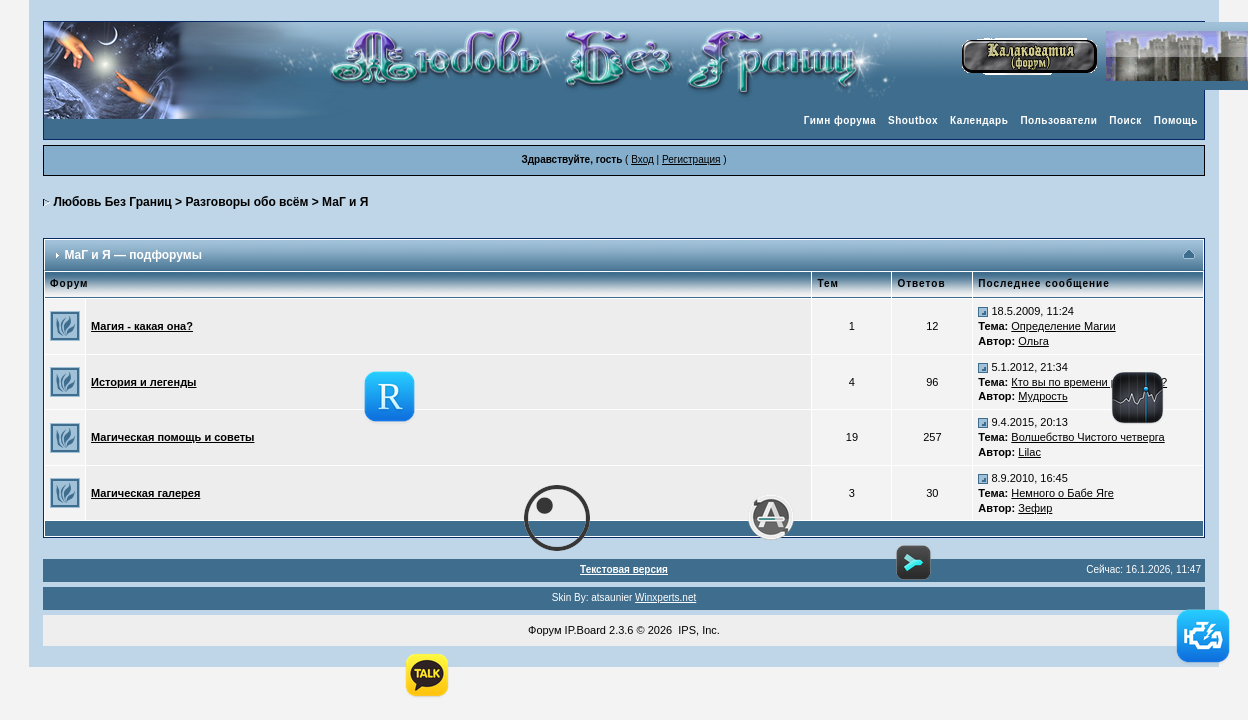 The height and width of the screenshot is (720, 1248). Describe the element at coordinates (1203, 636) in the screenshot. I see `diagnose and troubleshoot SELinux security alerts` at that location.